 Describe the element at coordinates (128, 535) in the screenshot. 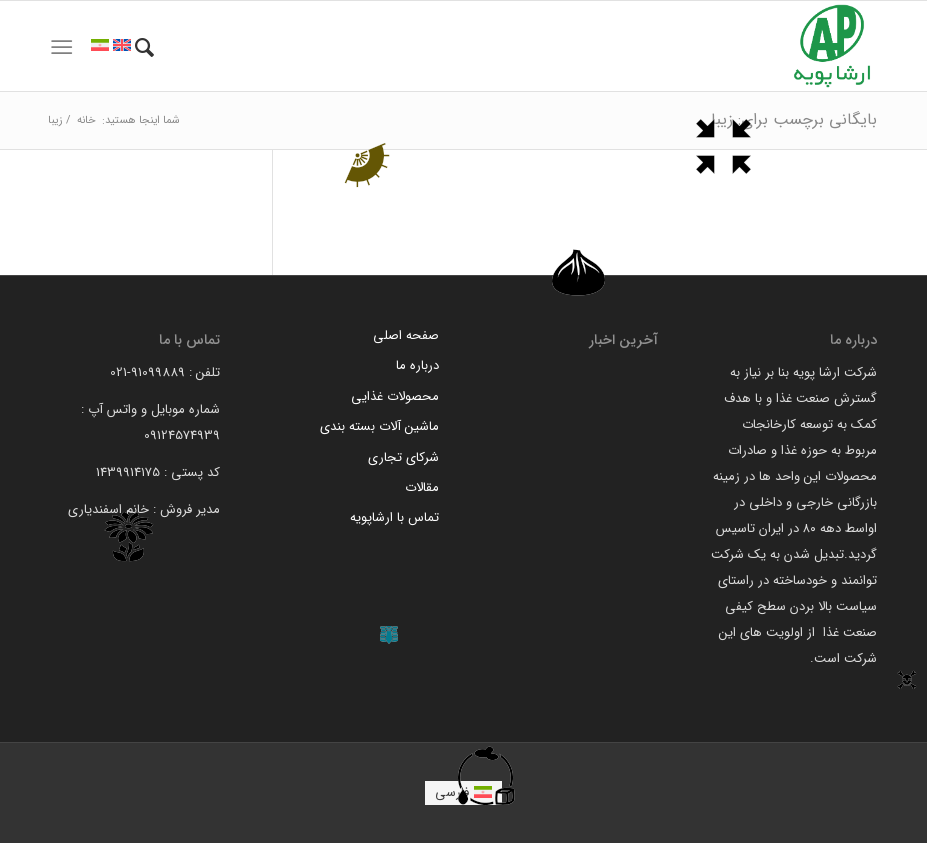

I see `decorative flower icon for nature or garden-themed content` at that location.